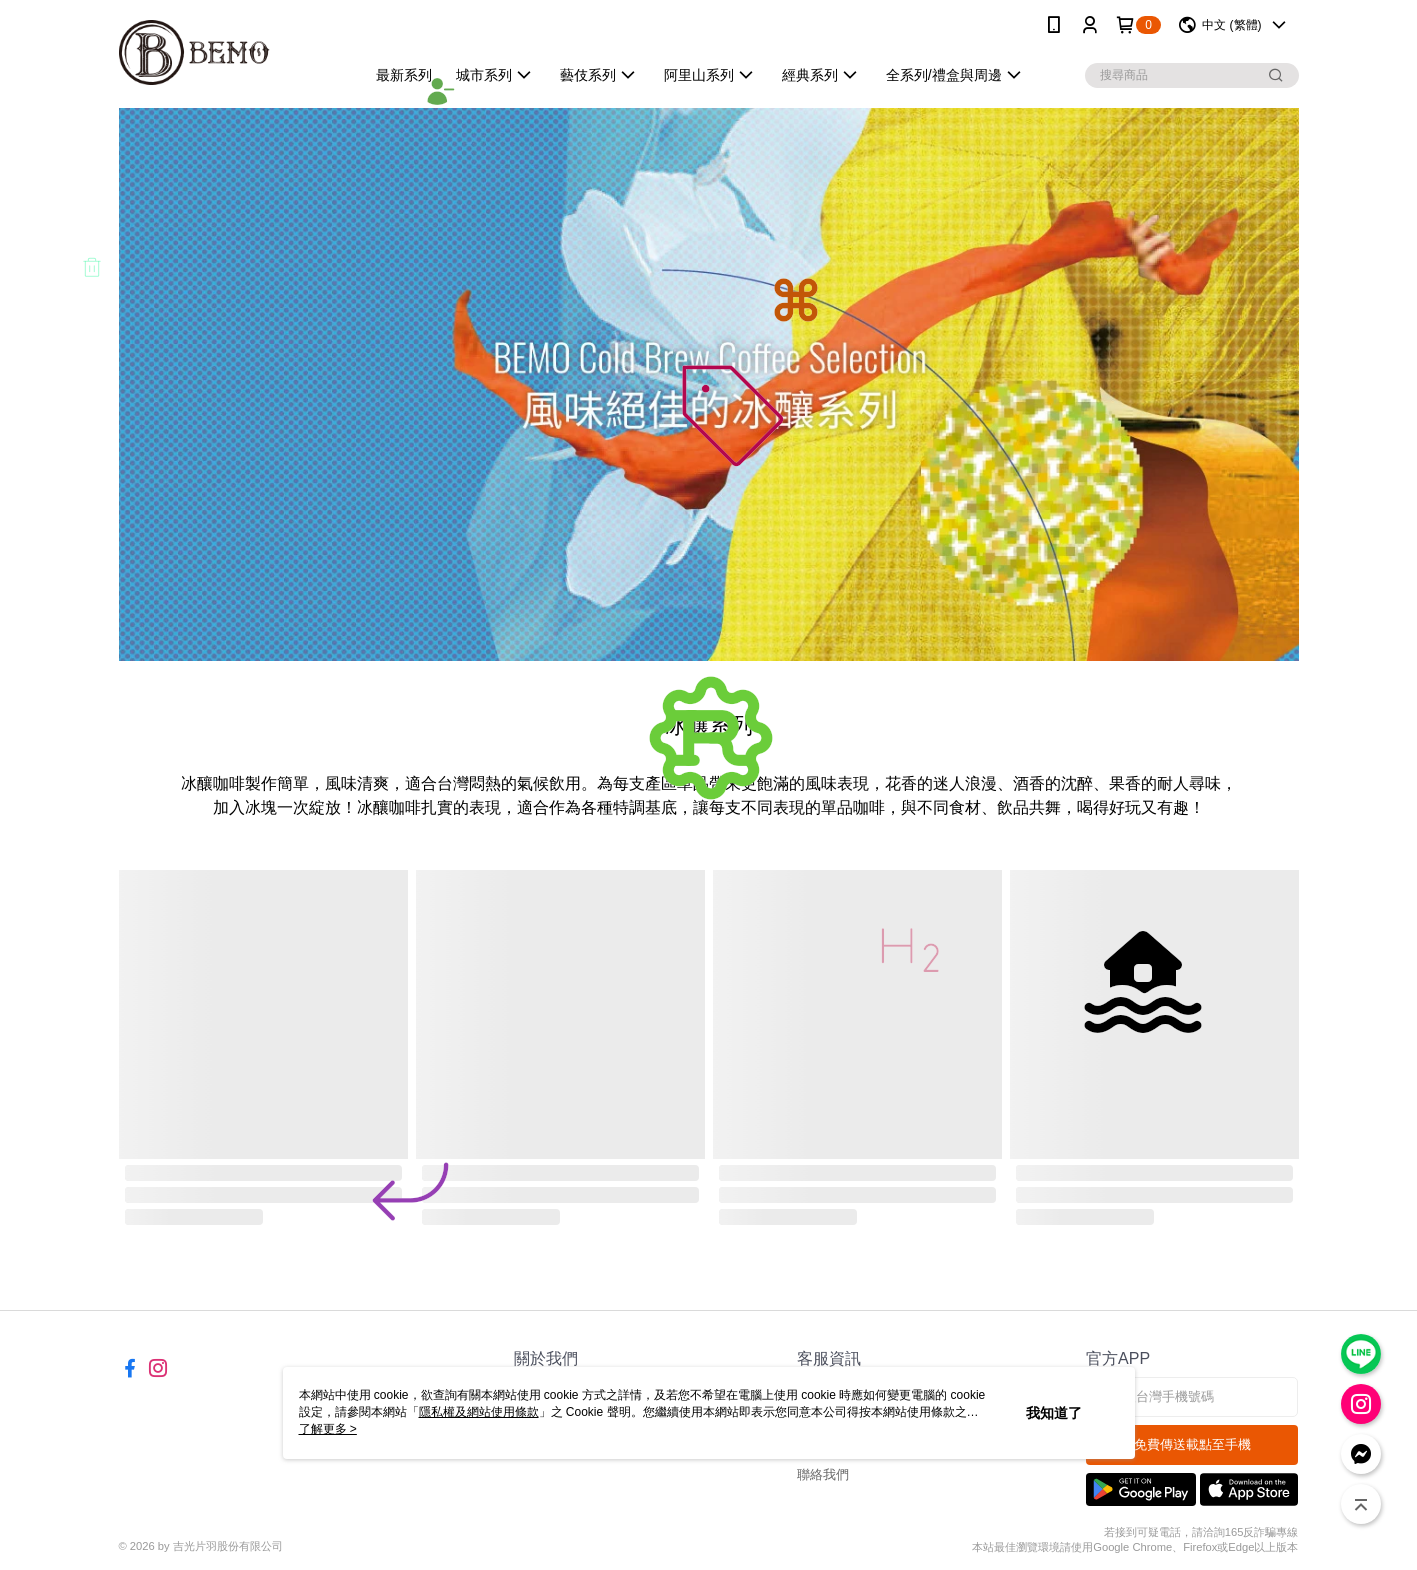 This screenshot has height=1570, width=1417. Describe the element at coordinates (907, 949) in the screenshot. I see `format text as heading level 2` at that location.